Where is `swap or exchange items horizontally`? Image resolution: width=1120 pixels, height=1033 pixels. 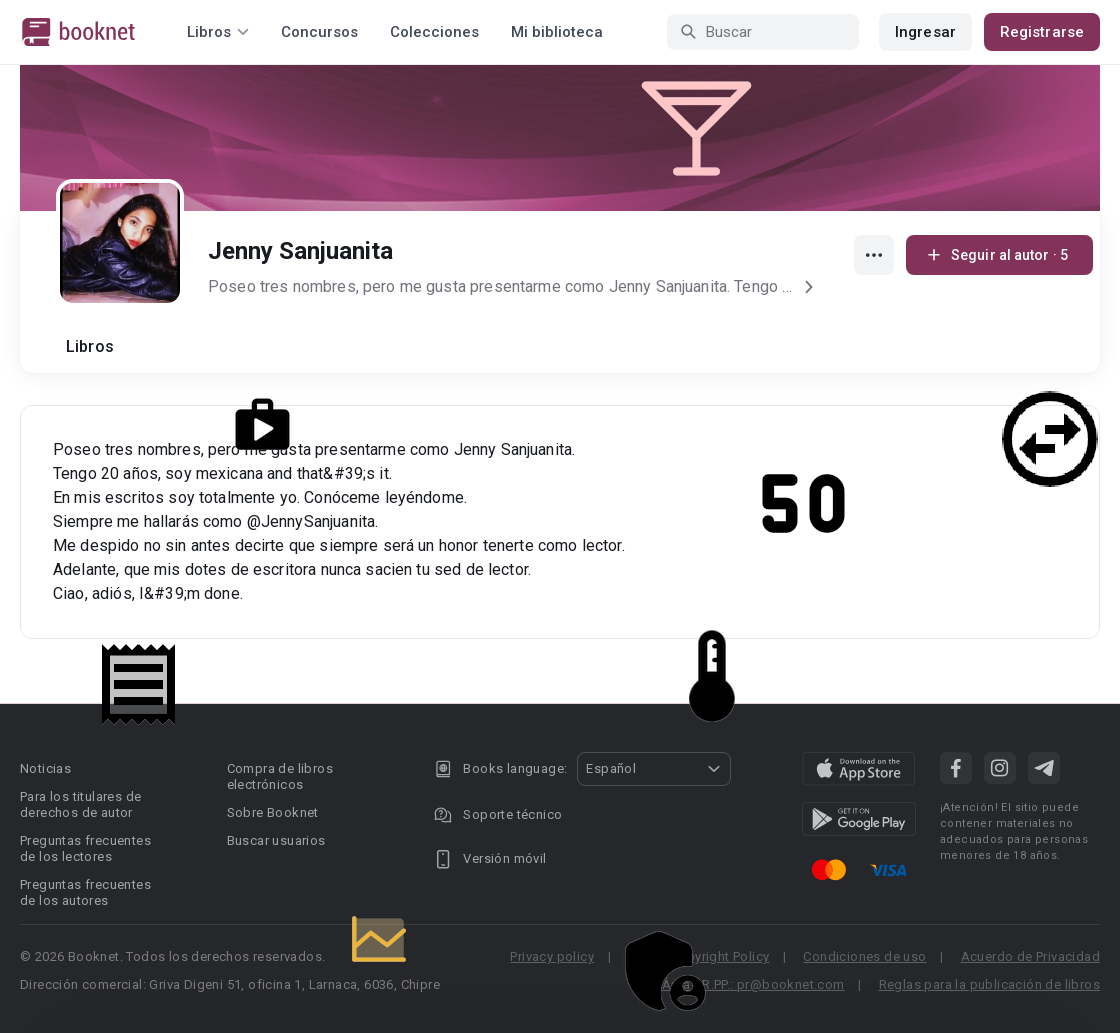
swap or exchange items horizontally is located at coordinates (1050, 439).